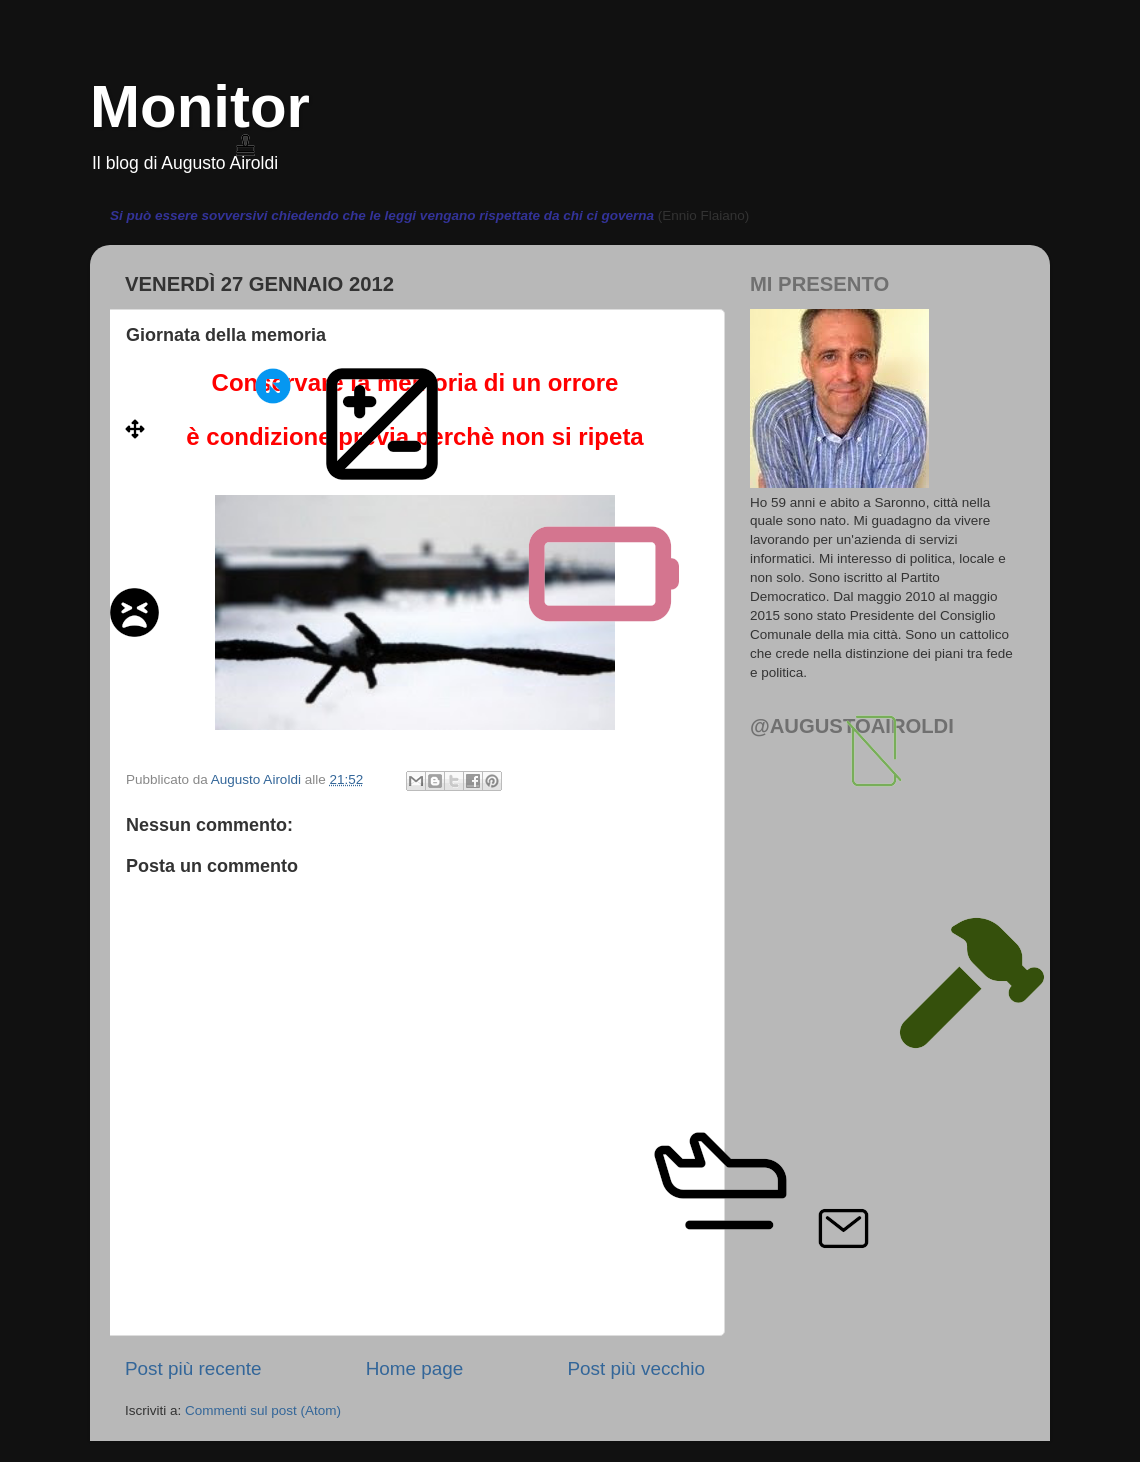 The image size is (1140, 1462). I want to click on flight status: in progress, so click(720, 1176).